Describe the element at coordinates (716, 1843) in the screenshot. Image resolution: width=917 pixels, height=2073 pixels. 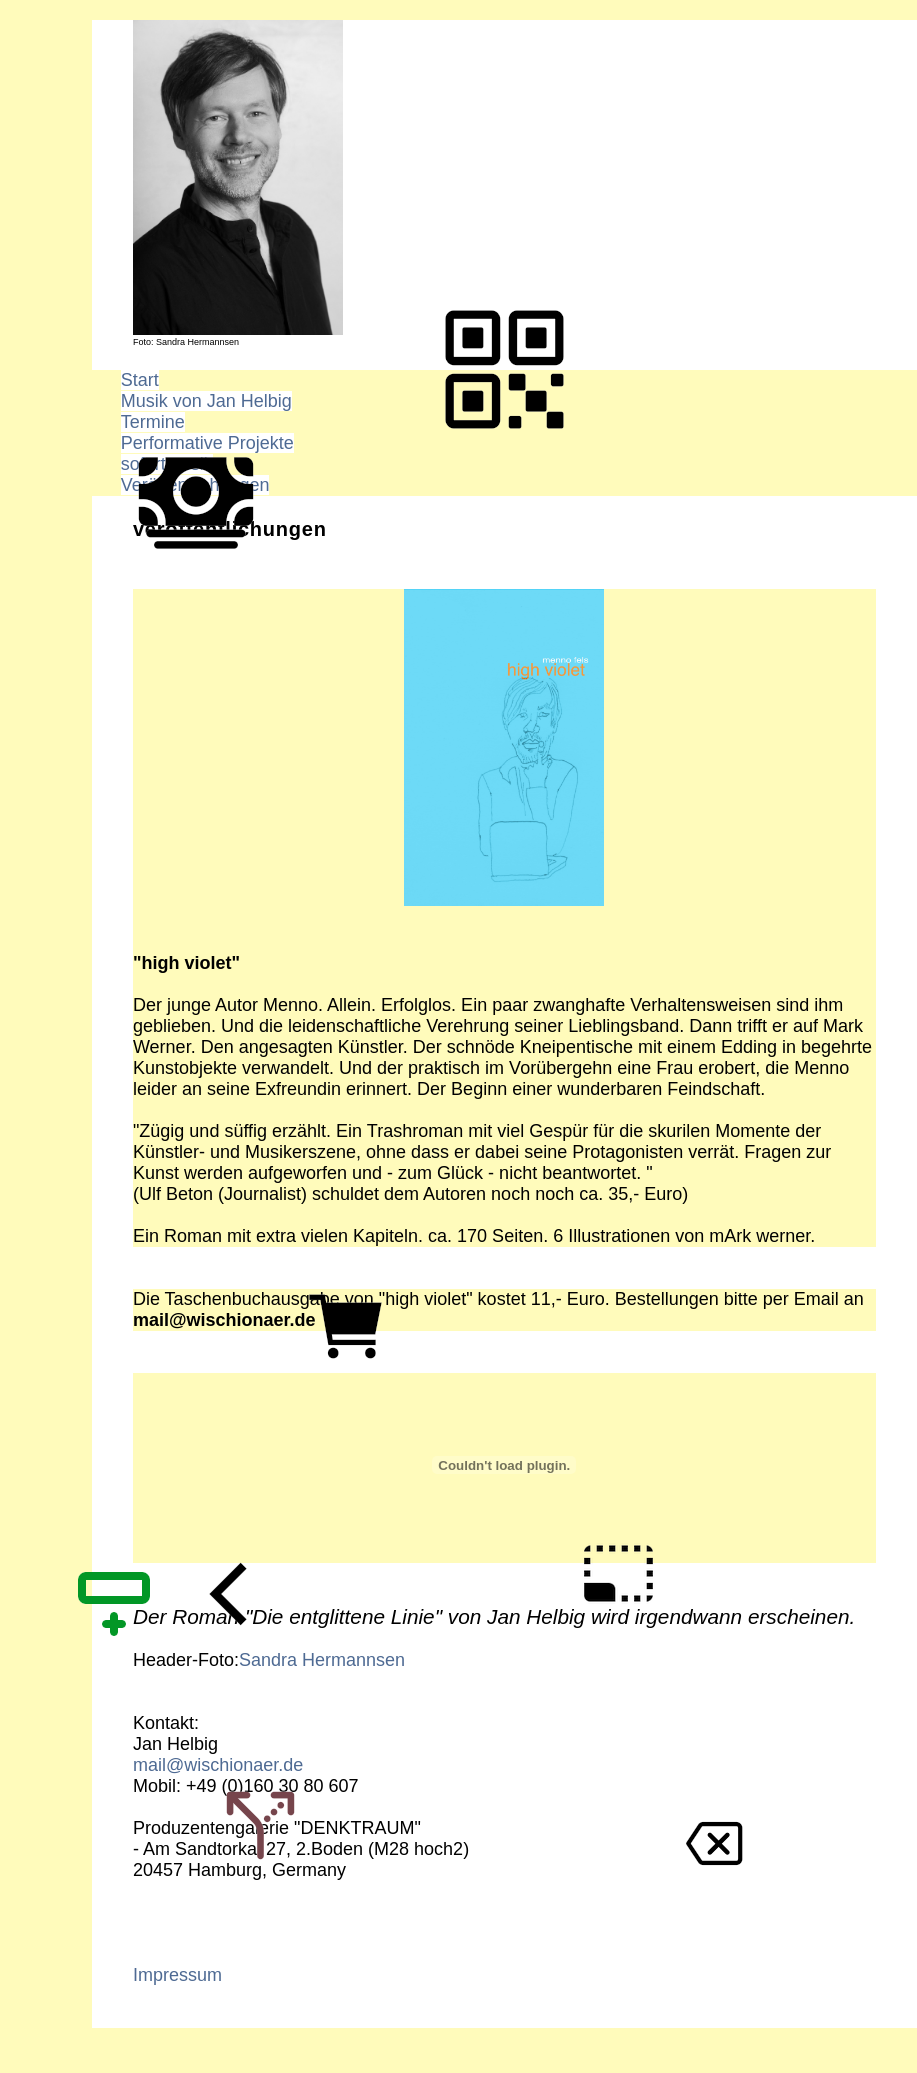
I see `delete the last character entered` at that location.